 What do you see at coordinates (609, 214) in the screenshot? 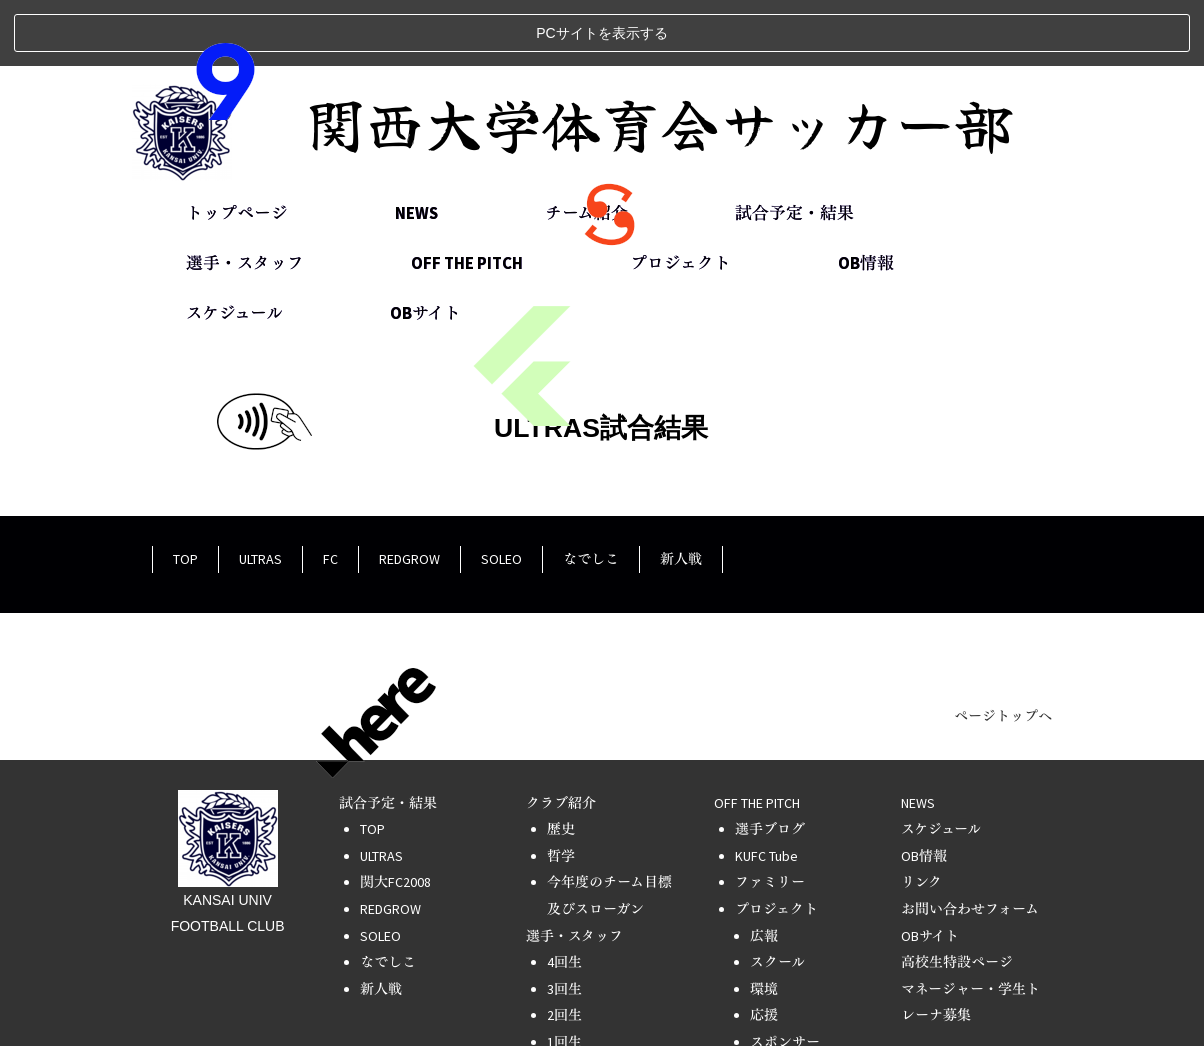
I see `open Scribd app` at bounding box center [609, 214].